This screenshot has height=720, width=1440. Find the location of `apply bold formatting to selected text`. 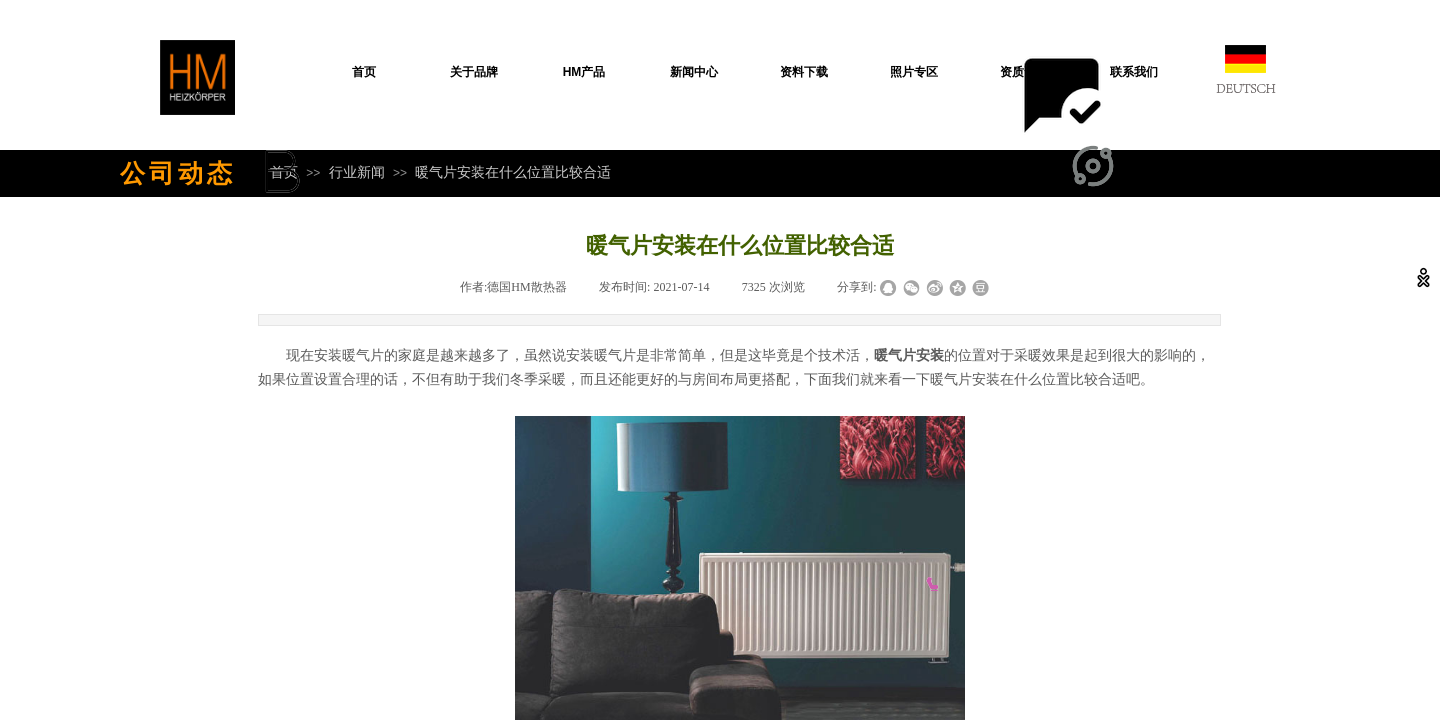

apply bold formatting to selected text is located at coordinates (279, 172).